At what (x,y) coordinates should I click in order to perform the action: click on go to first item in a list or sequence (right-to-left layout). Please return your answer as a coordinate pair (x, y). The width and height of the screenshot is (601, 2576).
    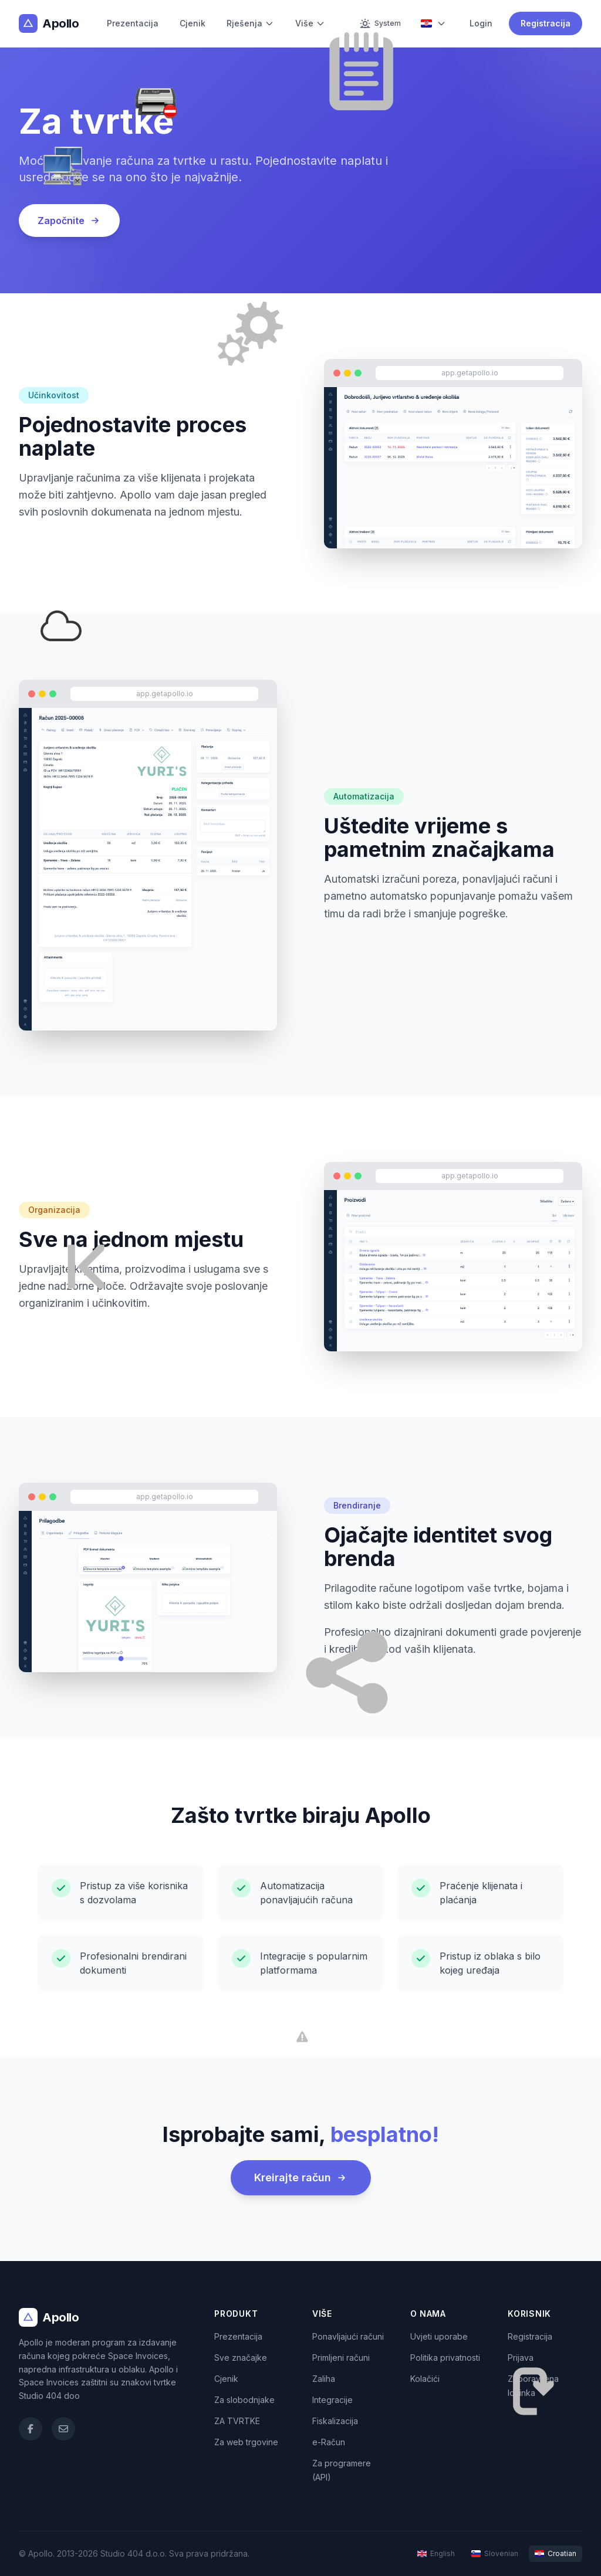
    Looking at the image, I should click on (86, 1266).